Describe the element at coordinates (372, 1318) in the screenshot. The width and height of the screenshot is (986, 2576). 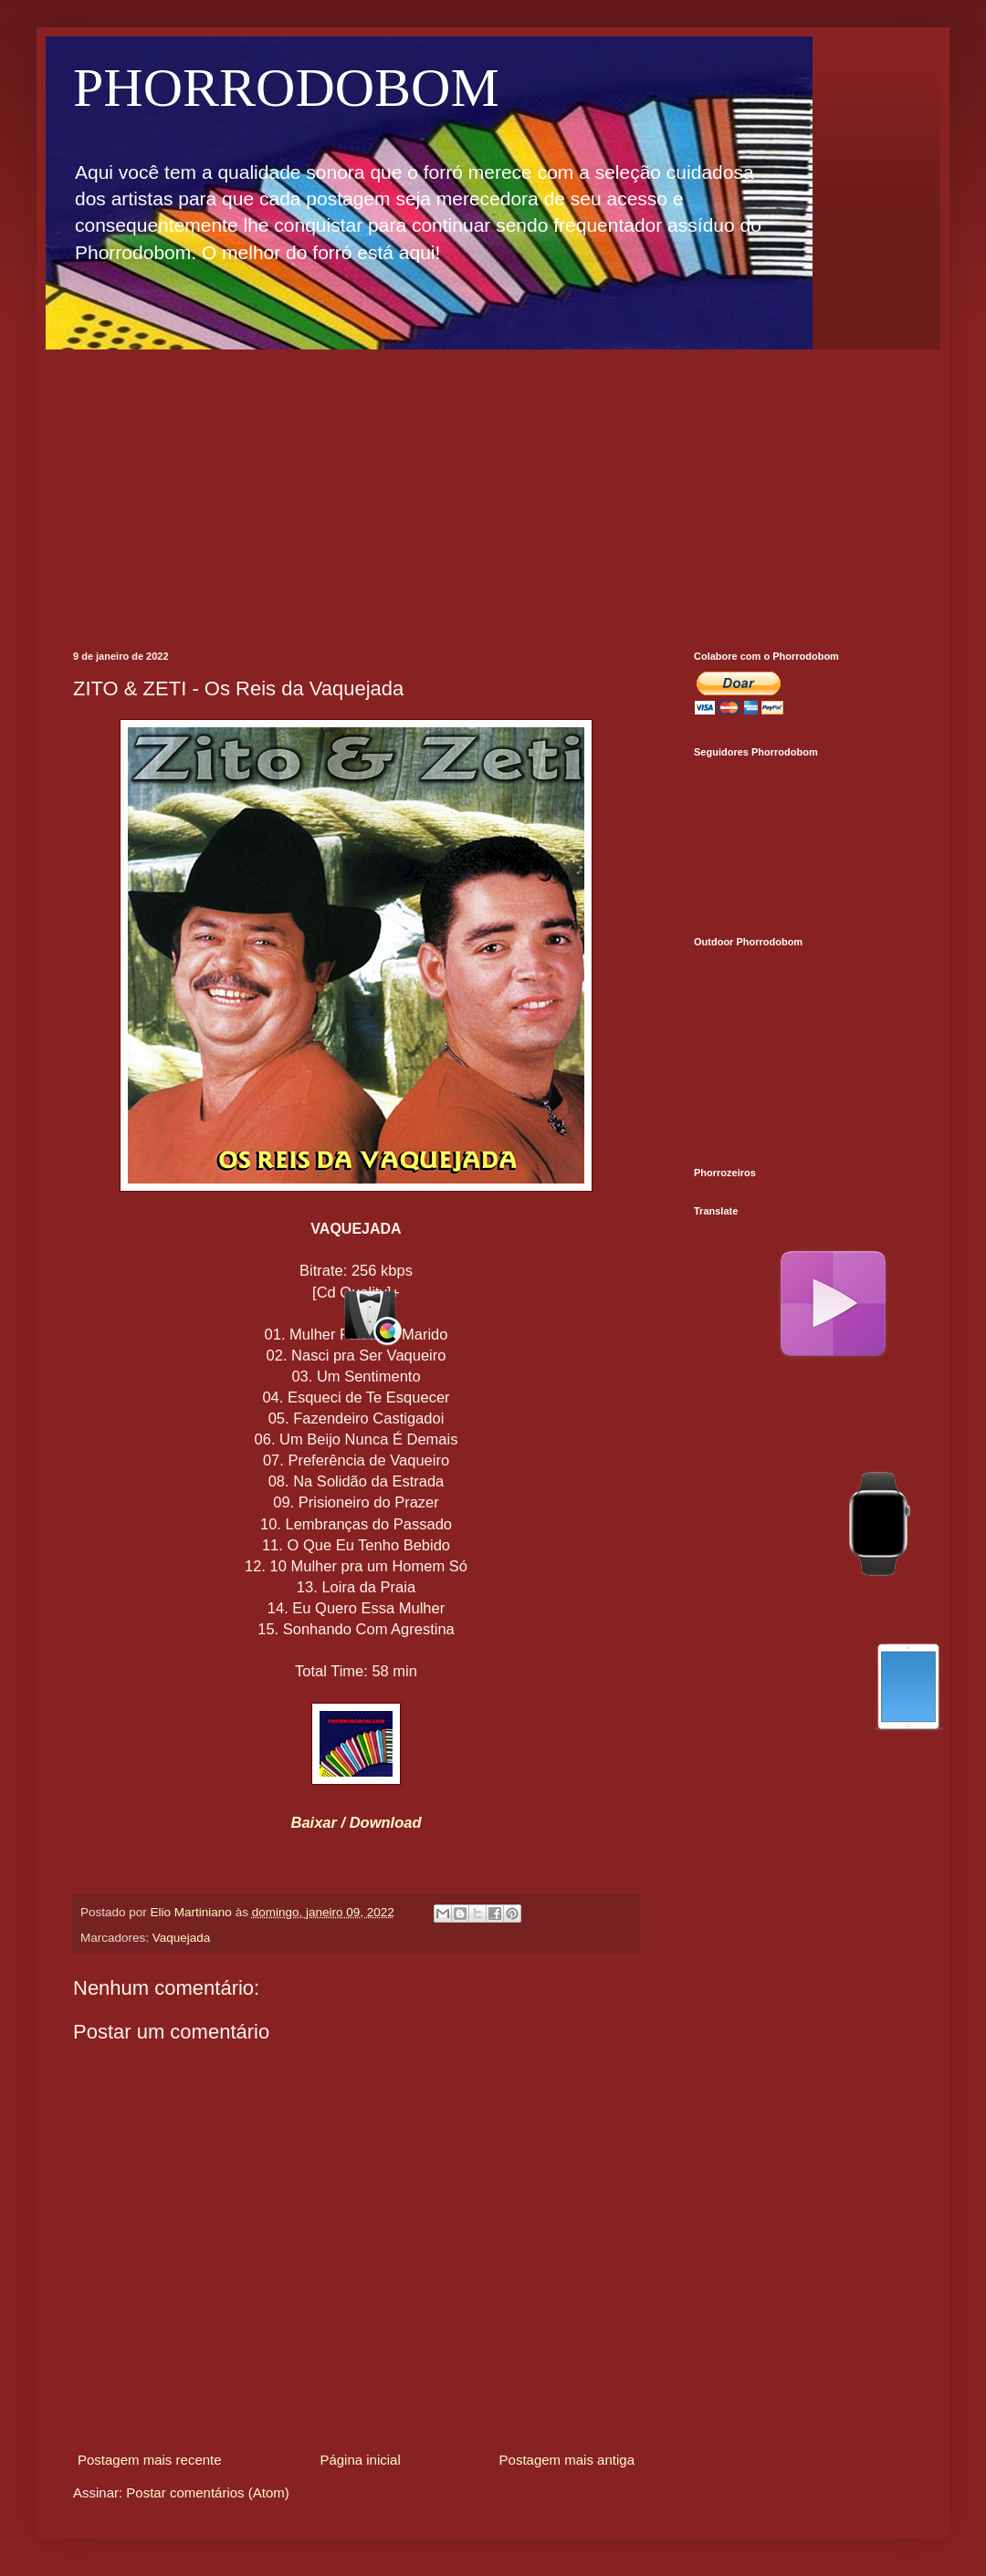
I see `launch display calibrator tool` at that location.